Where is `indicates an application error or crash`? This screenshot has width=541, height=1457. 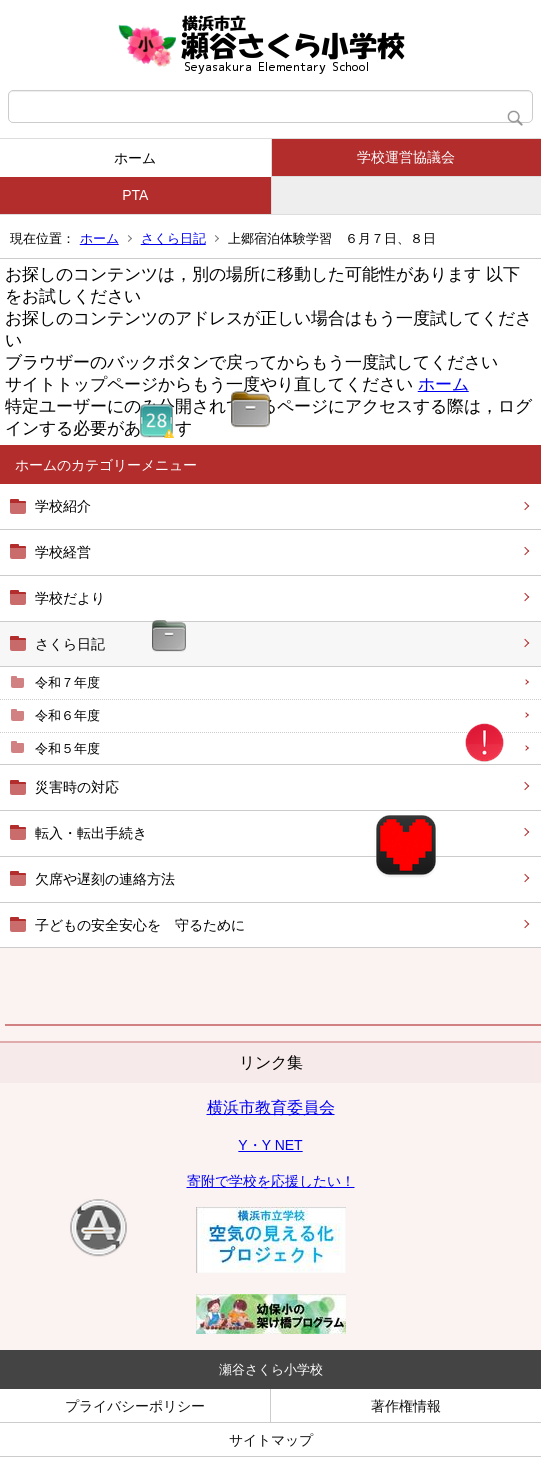
indicates an application error or crash is located at coordinates (484, 742).